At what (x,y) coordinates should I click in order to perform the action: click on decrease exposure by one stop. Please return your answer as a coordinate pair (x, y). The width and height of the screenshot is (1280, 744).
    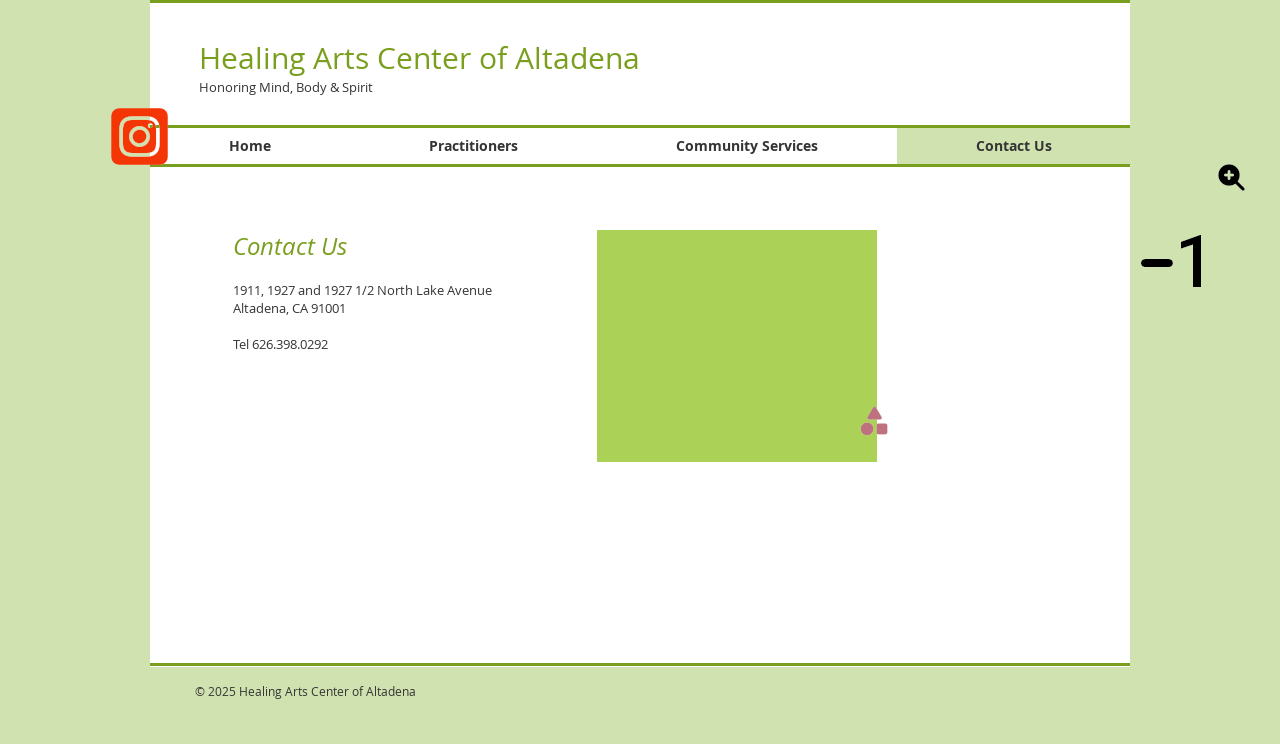
    Looking at the image, I should click on (1173, 263).